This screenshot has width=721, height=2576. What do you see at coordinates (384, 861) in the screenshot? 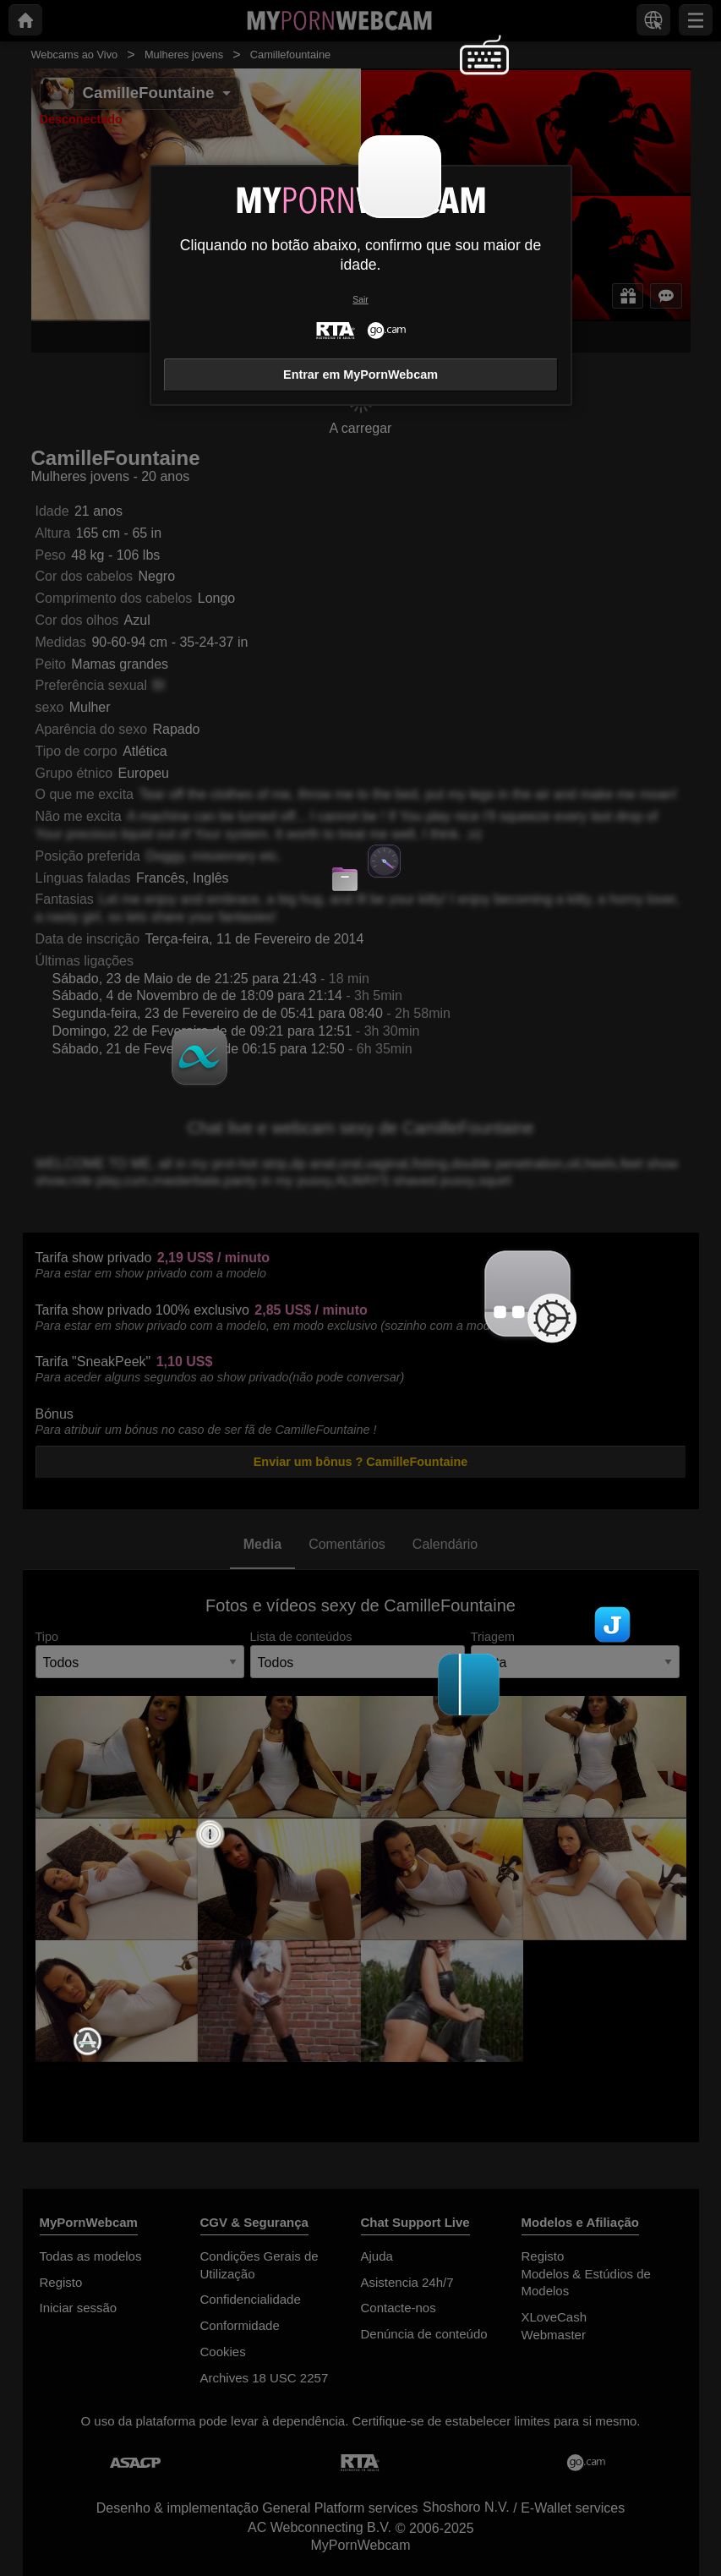
I see `open speedtest app to measure internet speed` at bounding box center [384, 861].